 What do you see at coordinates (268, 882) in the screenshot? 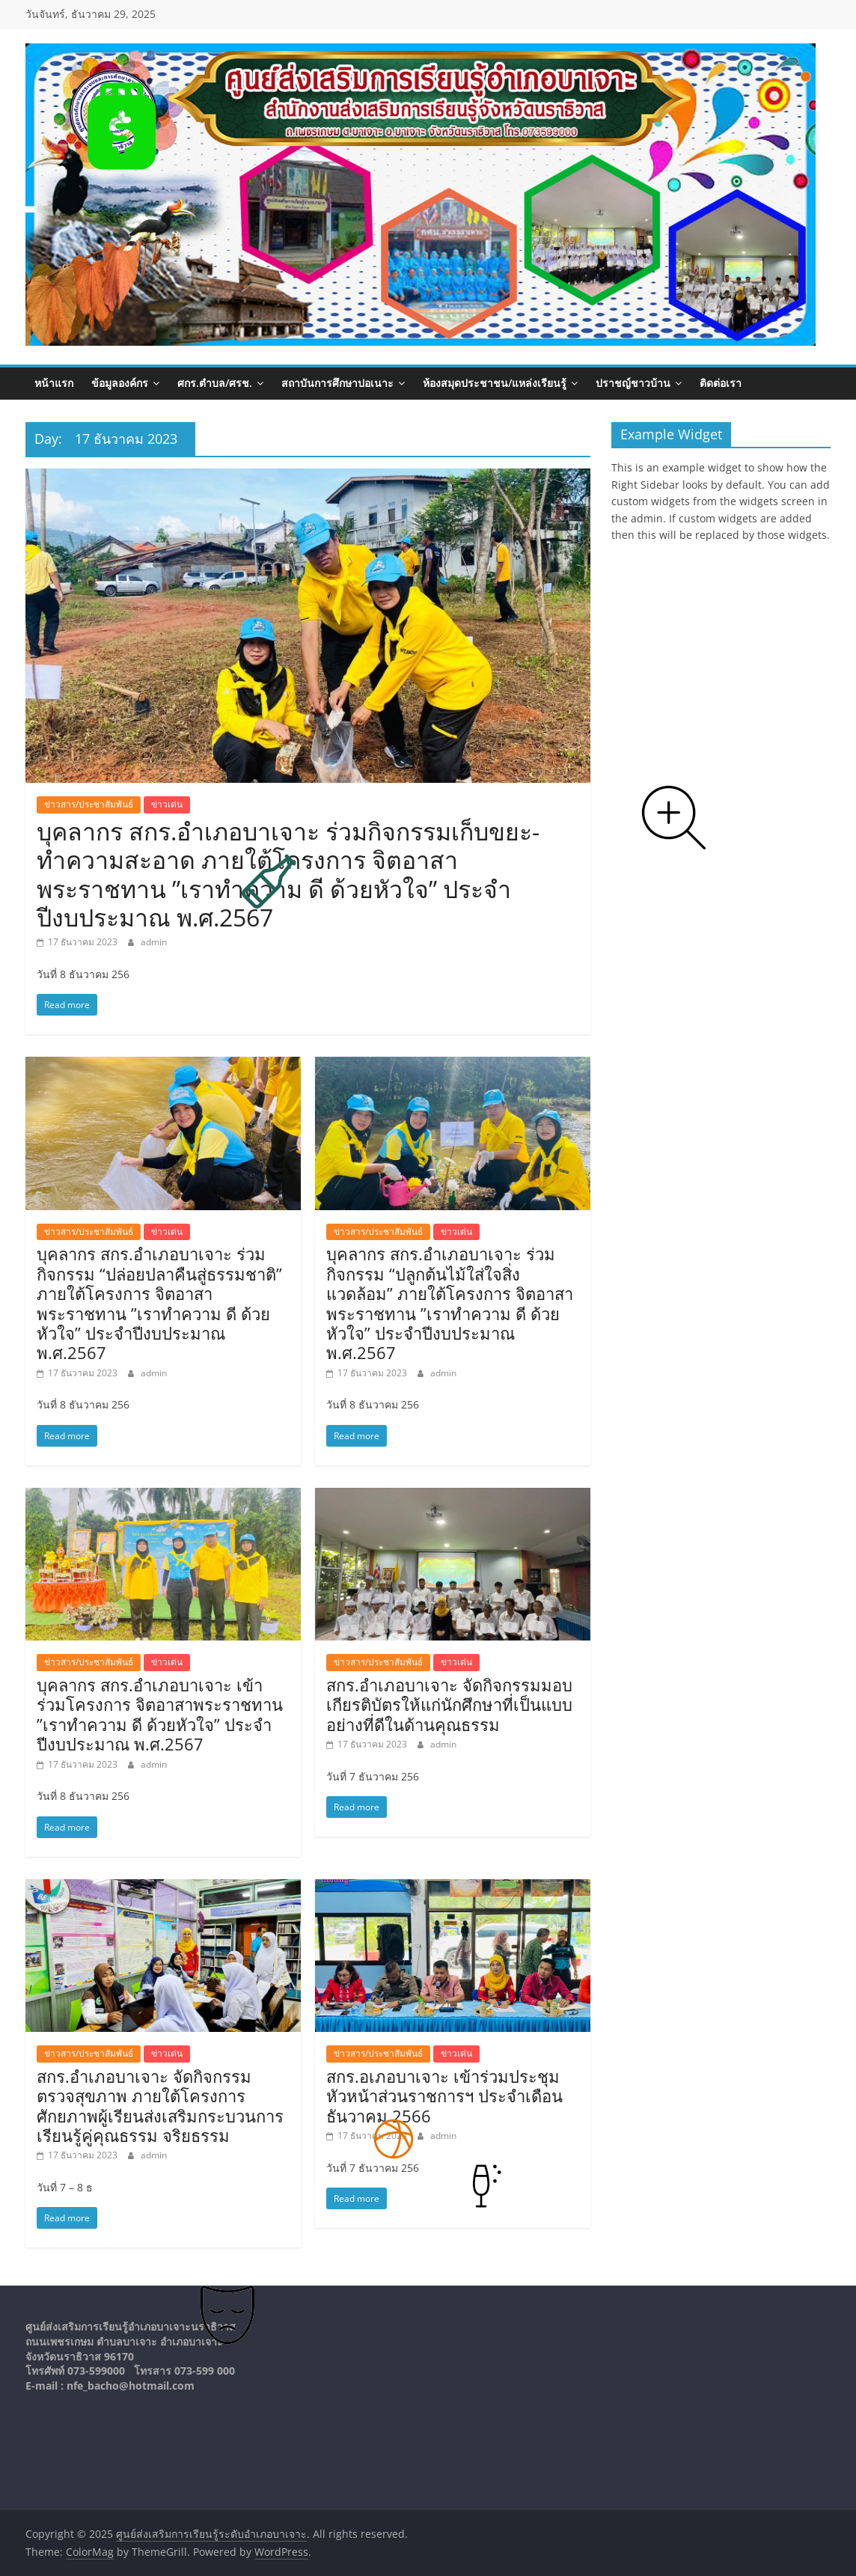
I see `browse bars or breweries nearby` at bounding box center [268, 882].